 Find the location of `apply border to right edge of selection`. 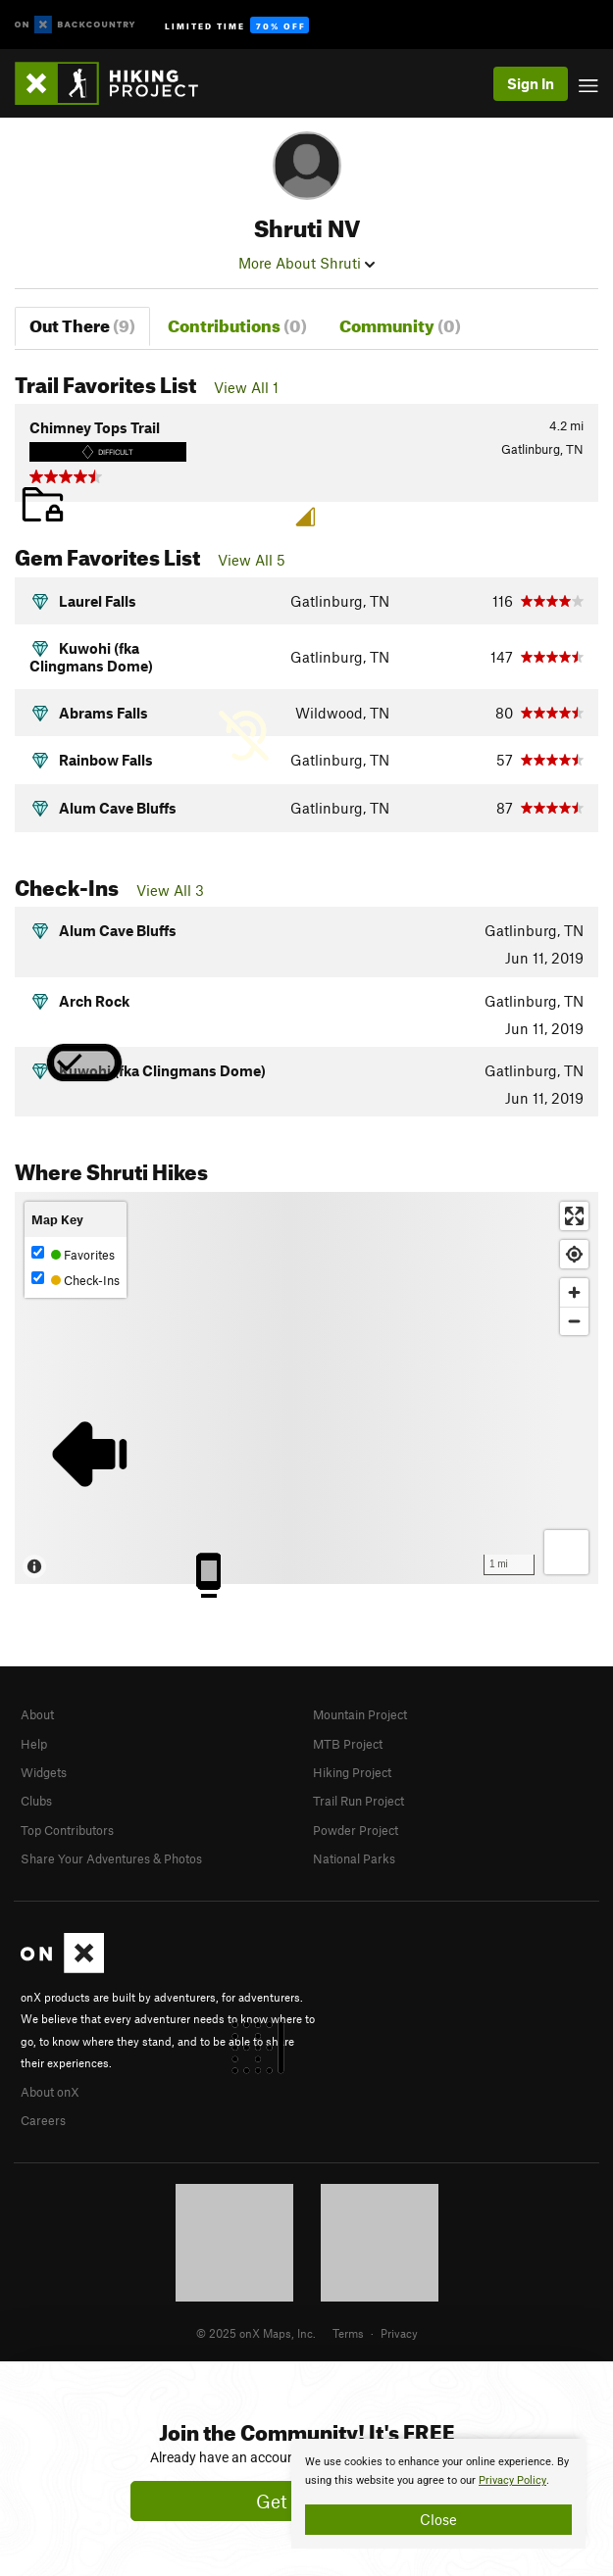

apply border to right edge of selection is located at coordinates (258, 2048).